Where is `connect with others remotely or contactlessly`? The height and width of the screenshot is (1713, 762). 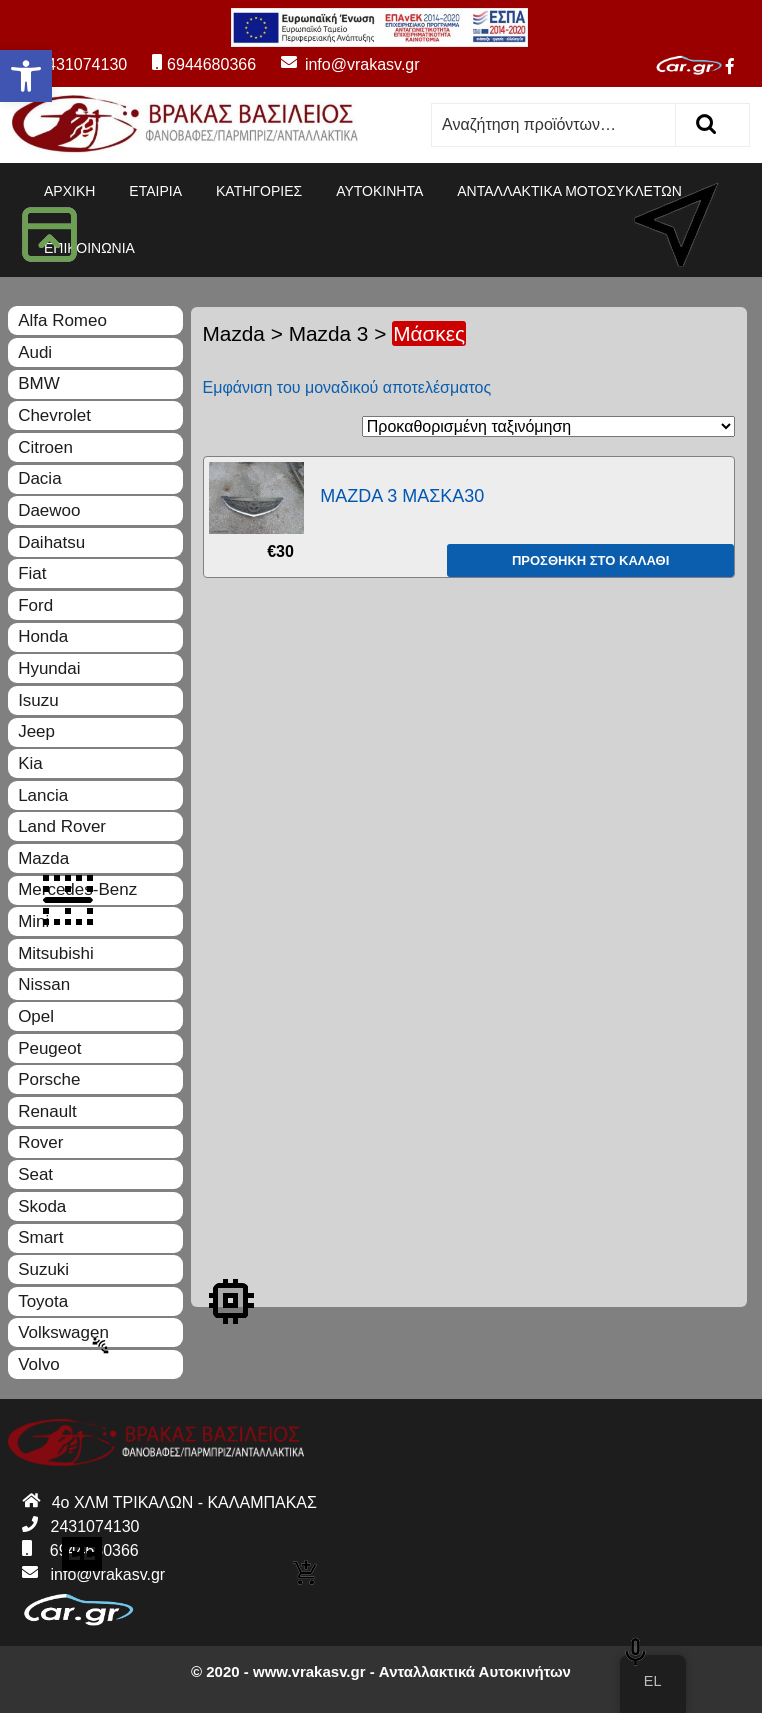
connect with others remotely or contactlessly is located at coordinates (100, 1345).